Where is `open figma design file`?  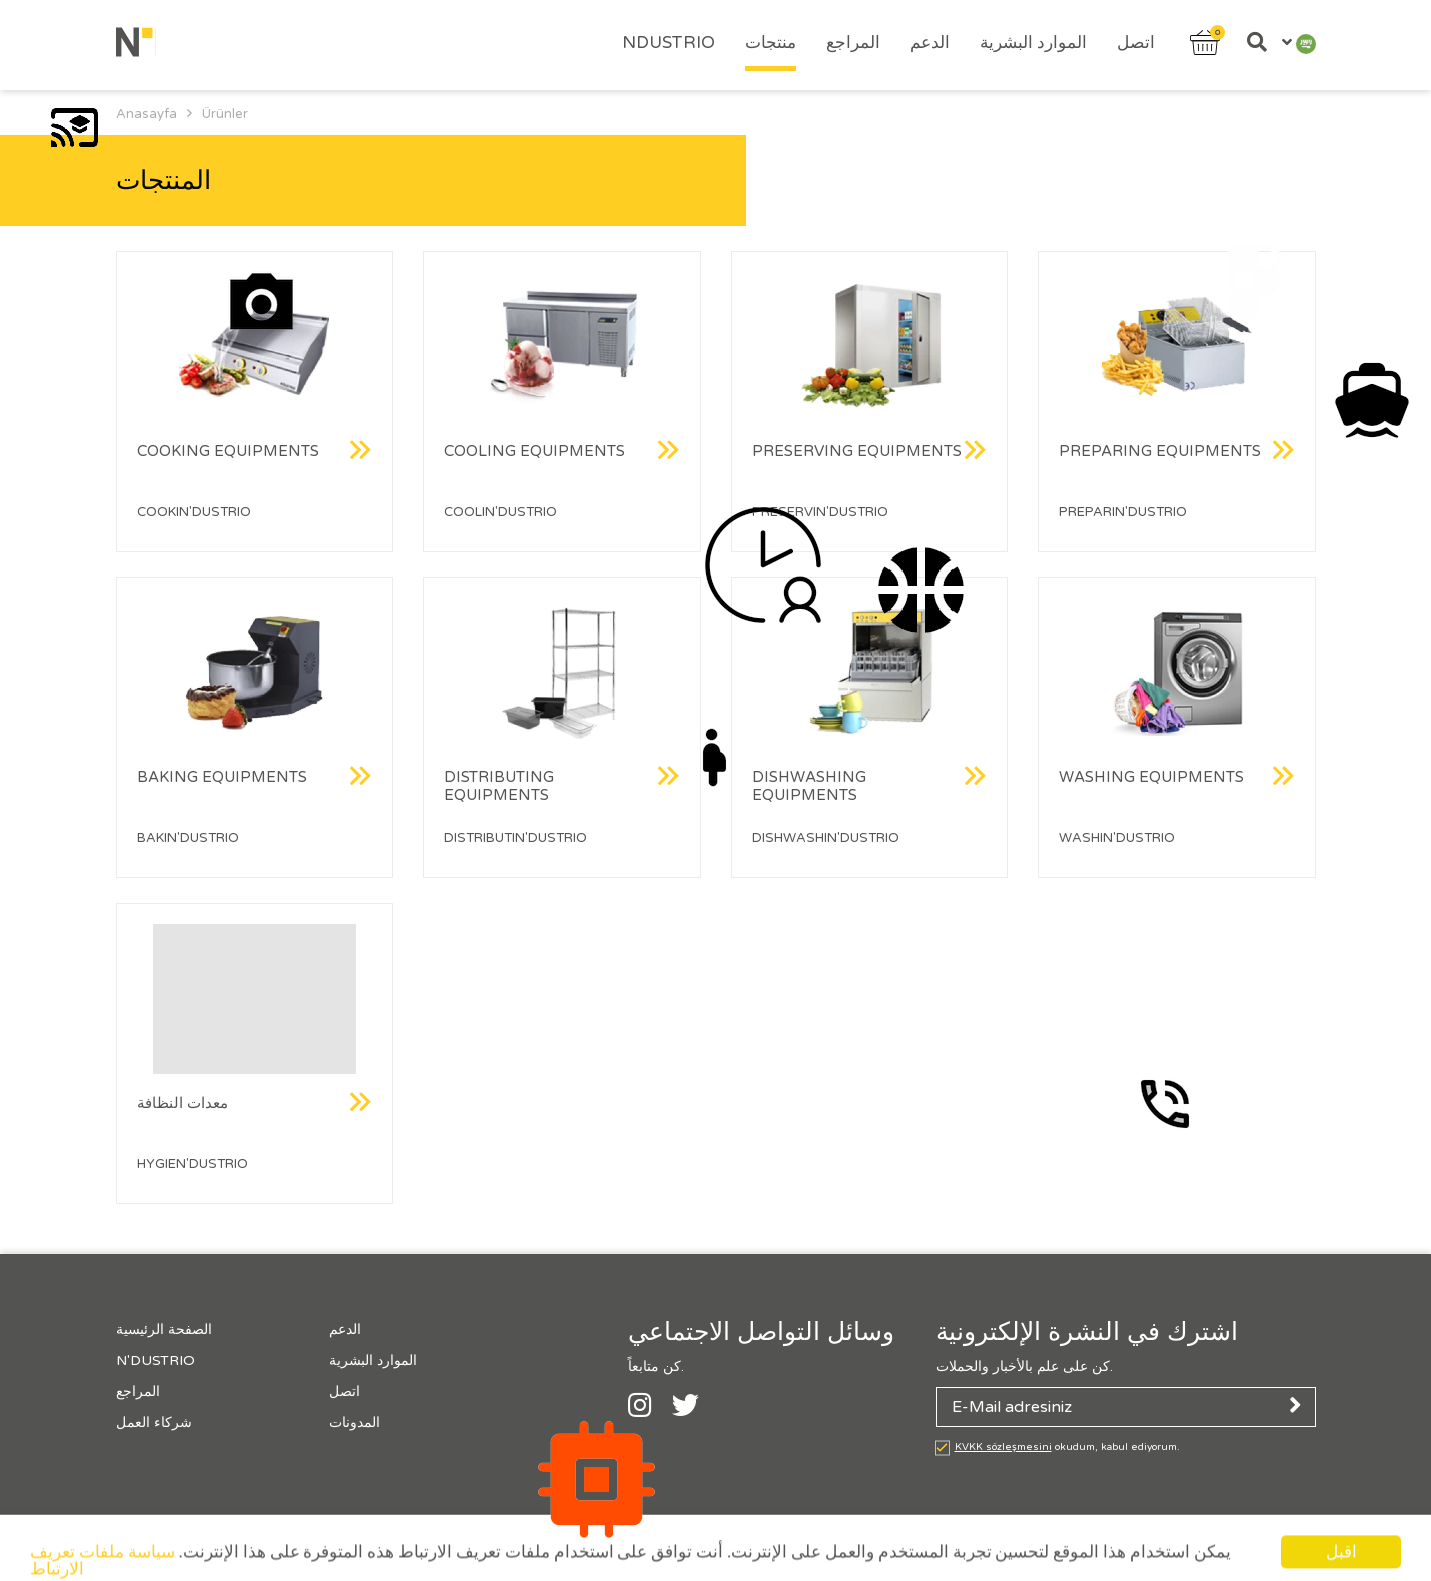
open figma design file is located at coordinates (1252, 281).